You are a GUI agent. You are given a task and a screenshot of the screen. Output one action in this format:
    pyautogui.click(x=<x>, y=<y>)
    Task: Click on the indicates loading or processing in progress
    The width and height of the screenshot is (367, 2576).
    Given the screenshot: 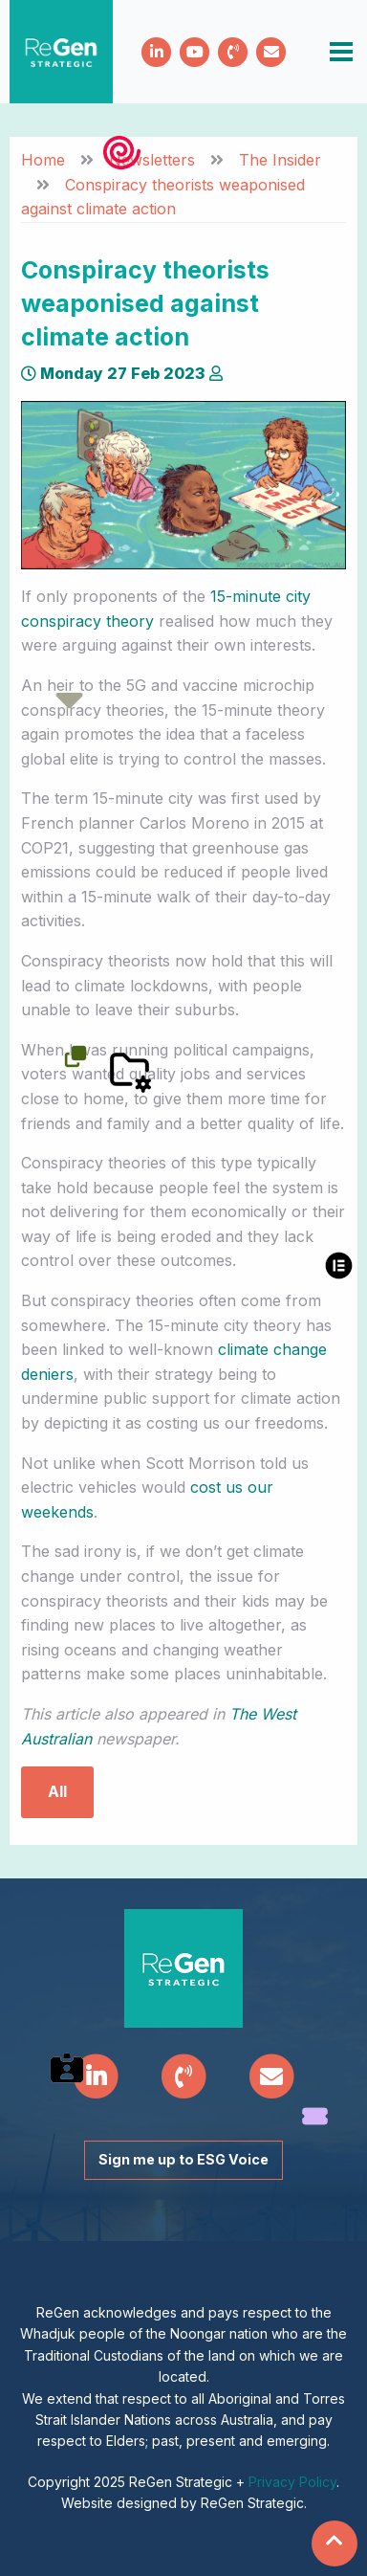 What is the action you would take?
    pyautogui.click(x=121, y=152)
    